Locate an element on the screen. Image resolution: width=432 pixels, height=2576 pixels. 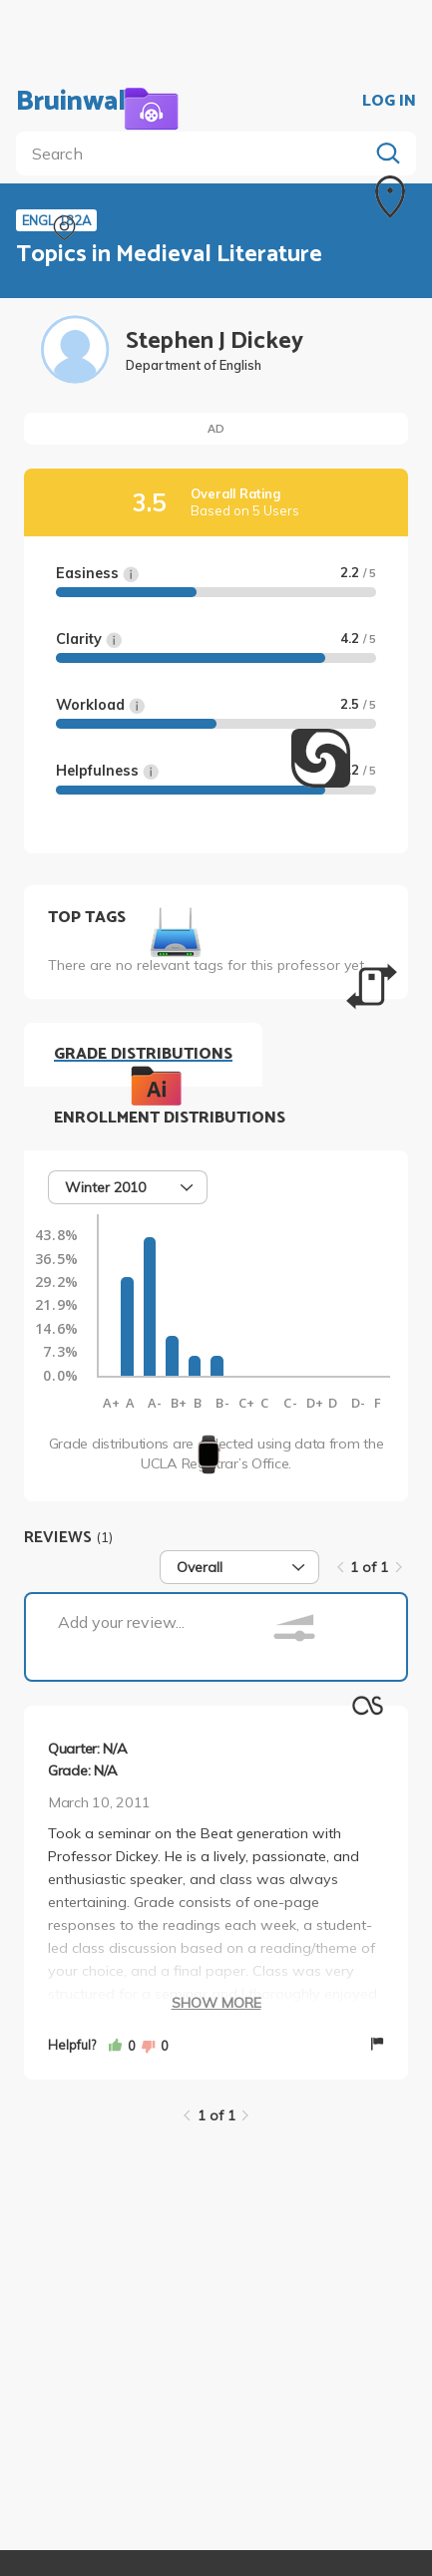
open meld file comparison tool is located at coordinates (320, 758).